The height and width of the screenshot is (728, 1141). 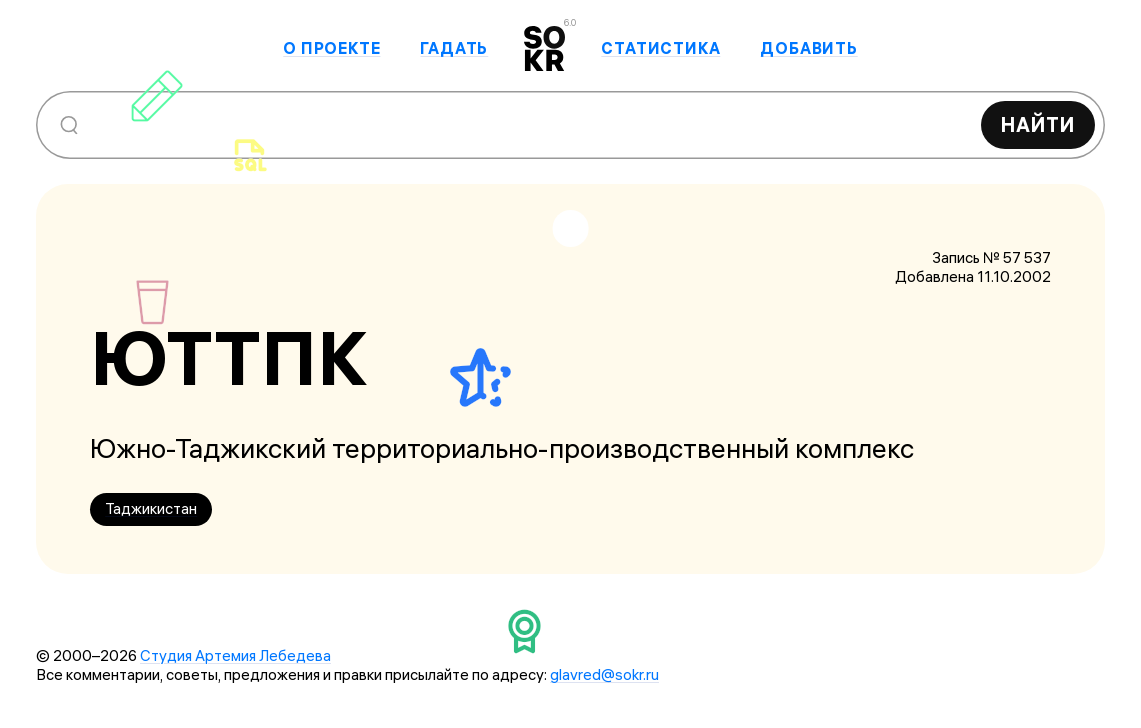 I want to click on indicates a partial or half-star rating, so click(x=480, y=378).